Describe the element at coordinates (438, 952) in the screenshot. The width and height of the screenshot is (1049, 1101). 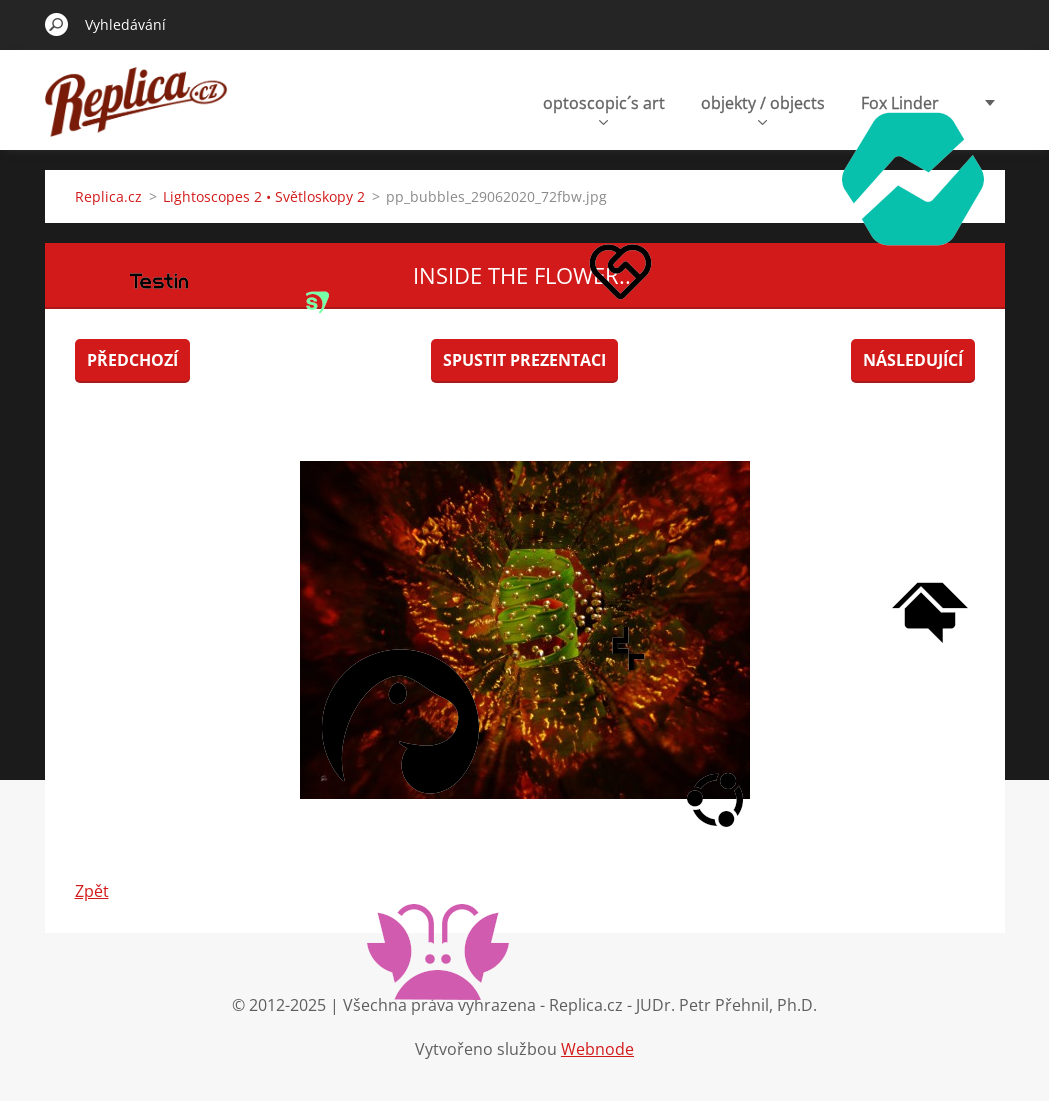
I see `open homarr dashboard` at that location.